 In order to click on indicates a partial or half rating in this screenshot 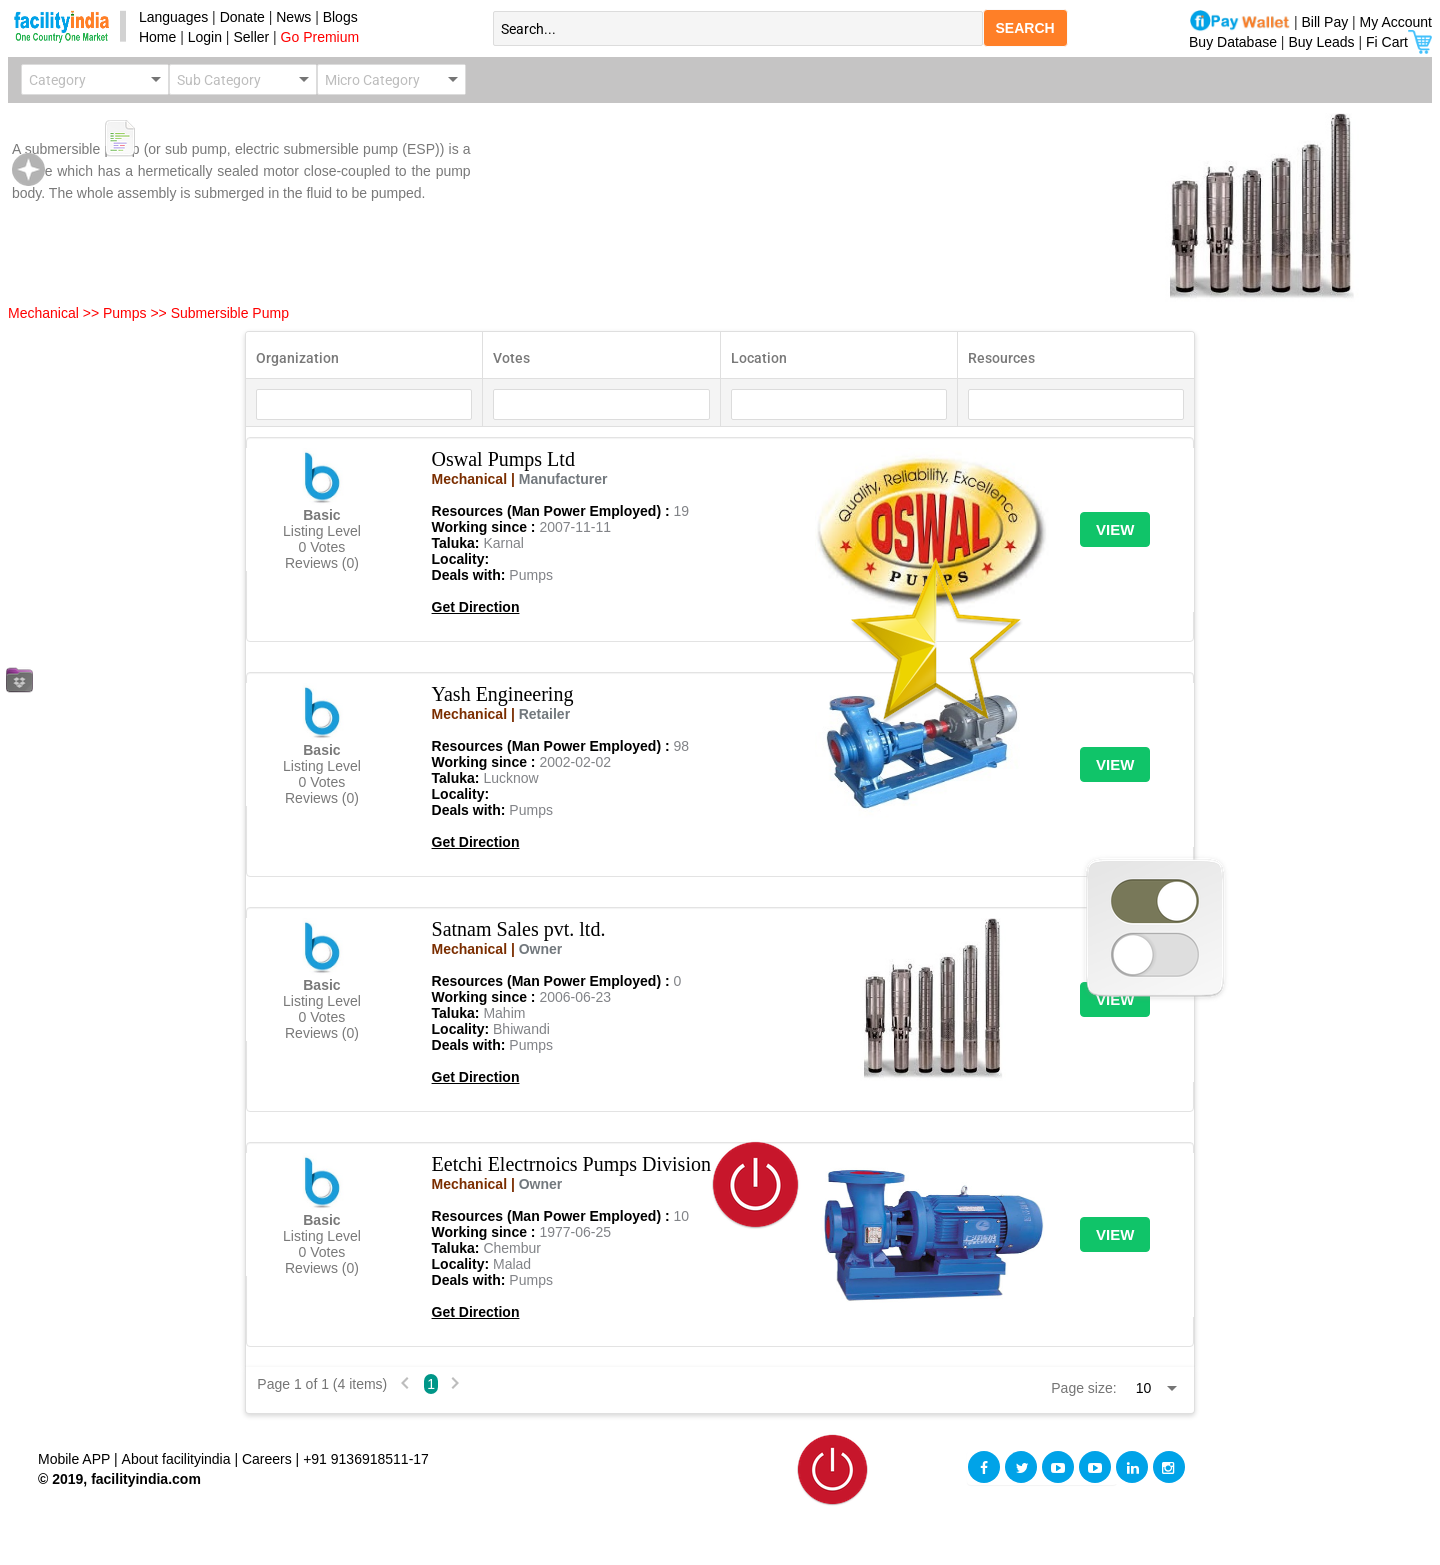, I will do `click(935, 645)`.